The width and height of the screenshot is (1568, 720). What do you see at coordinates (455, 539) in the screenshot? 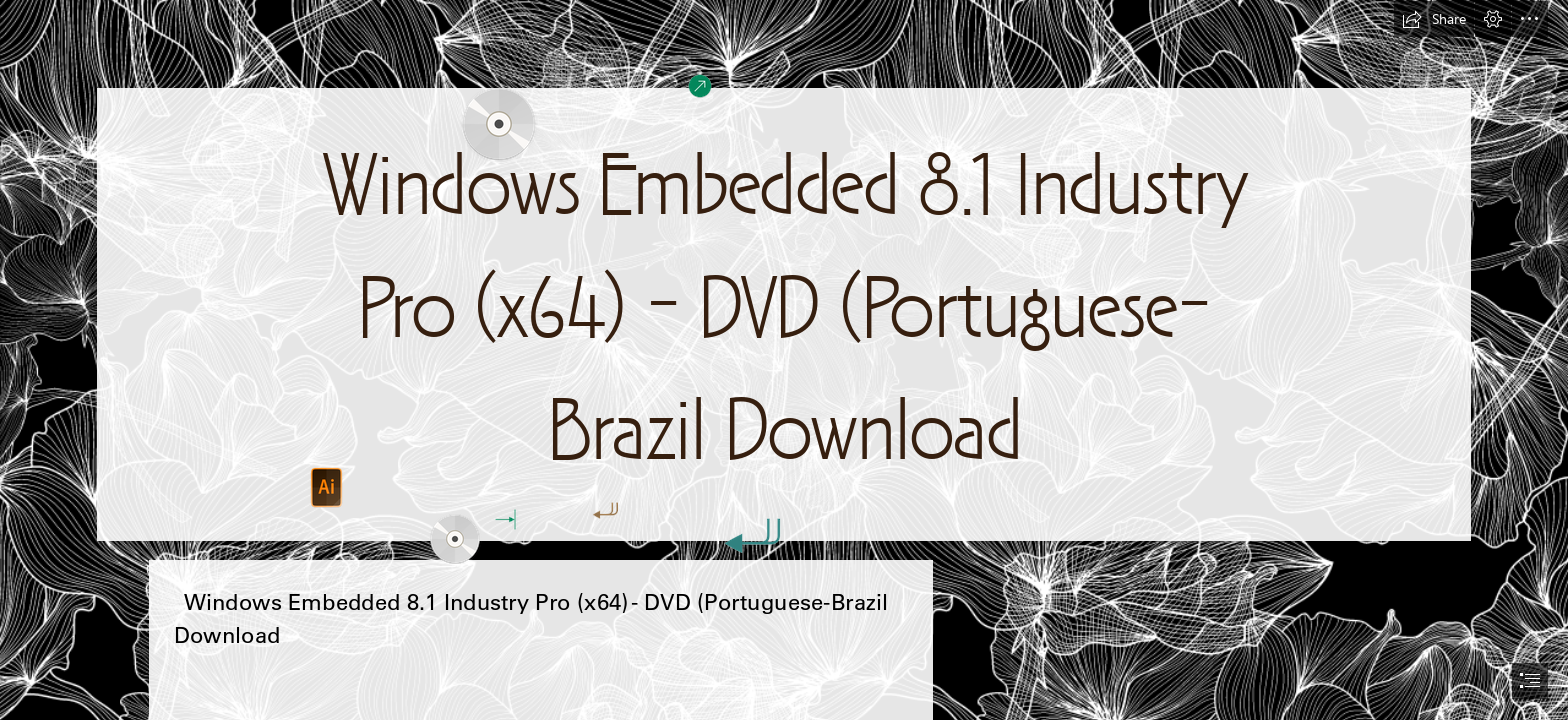
I see `indicates a CD or DVD drive` at bounding box center [455, 539].